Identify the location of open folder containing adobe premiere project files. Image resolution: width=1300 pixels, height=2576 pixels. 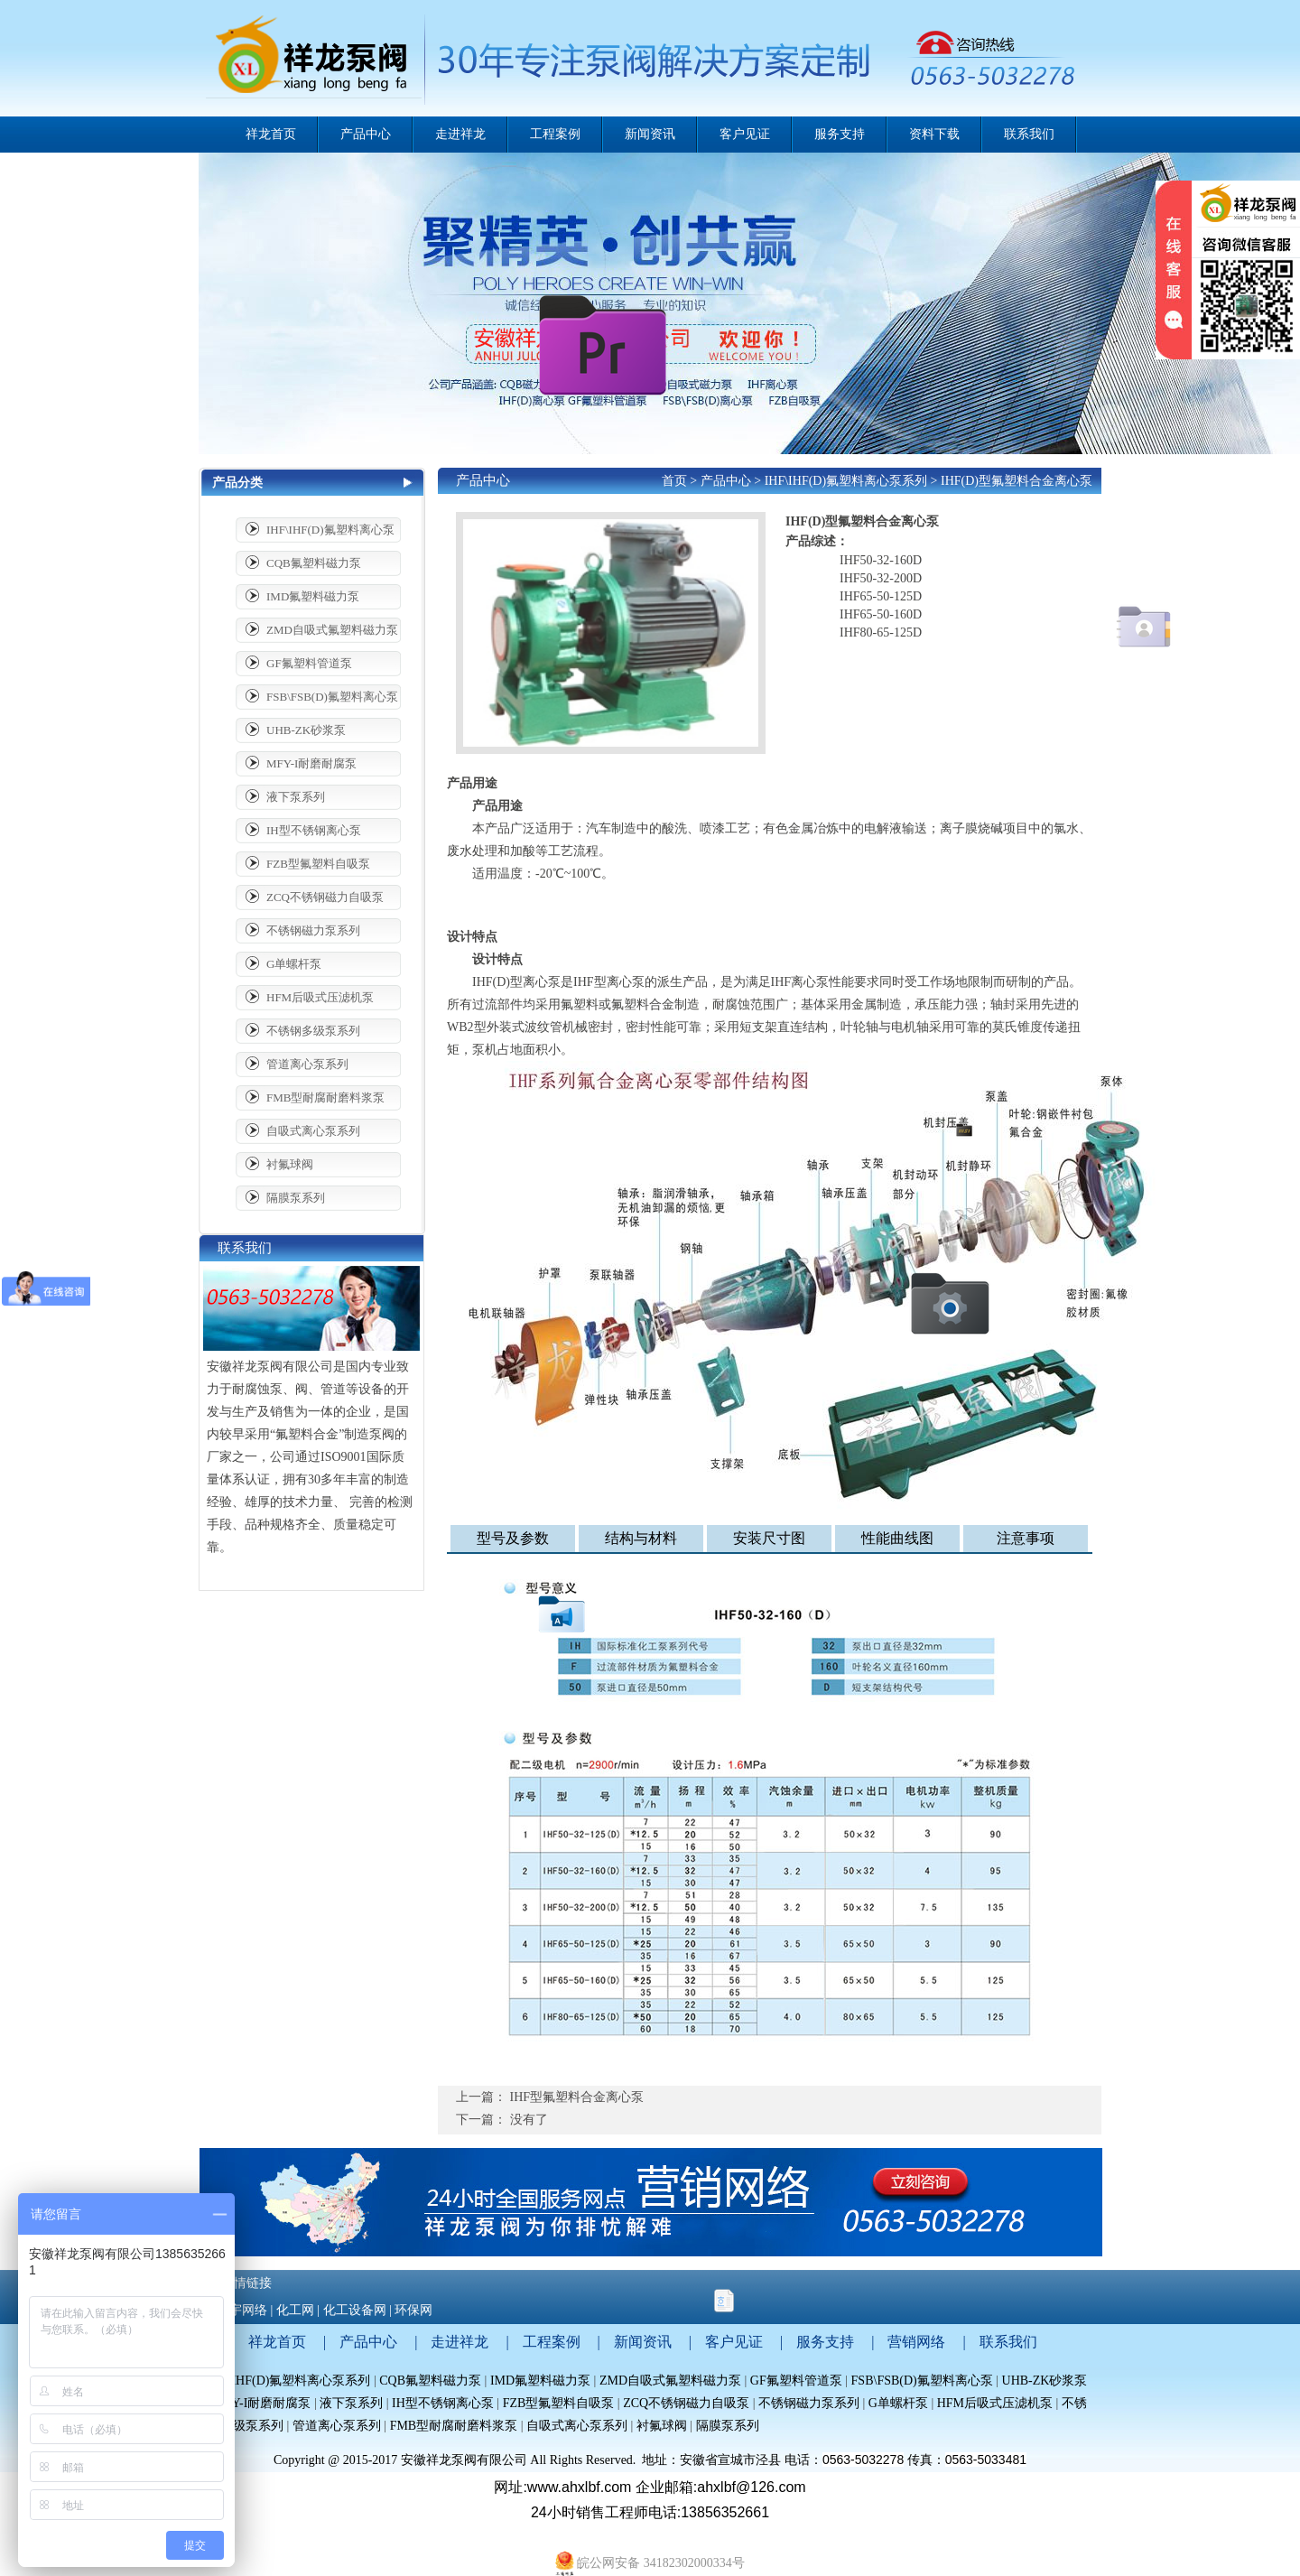
(602, 349).